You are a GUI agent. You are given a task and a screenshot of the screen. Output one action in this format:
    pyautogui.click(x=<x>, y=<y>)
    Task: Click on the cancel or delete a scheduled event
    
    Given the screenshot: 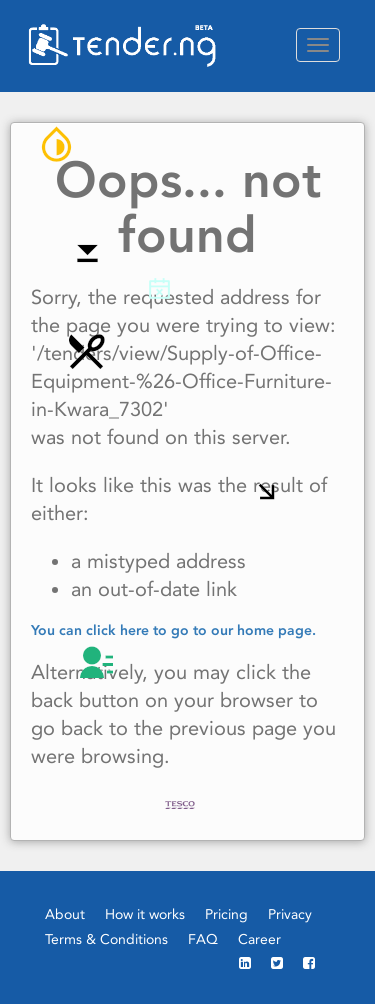 What is the action you would take?
    pyautogui.click(x=159, y=289)
    